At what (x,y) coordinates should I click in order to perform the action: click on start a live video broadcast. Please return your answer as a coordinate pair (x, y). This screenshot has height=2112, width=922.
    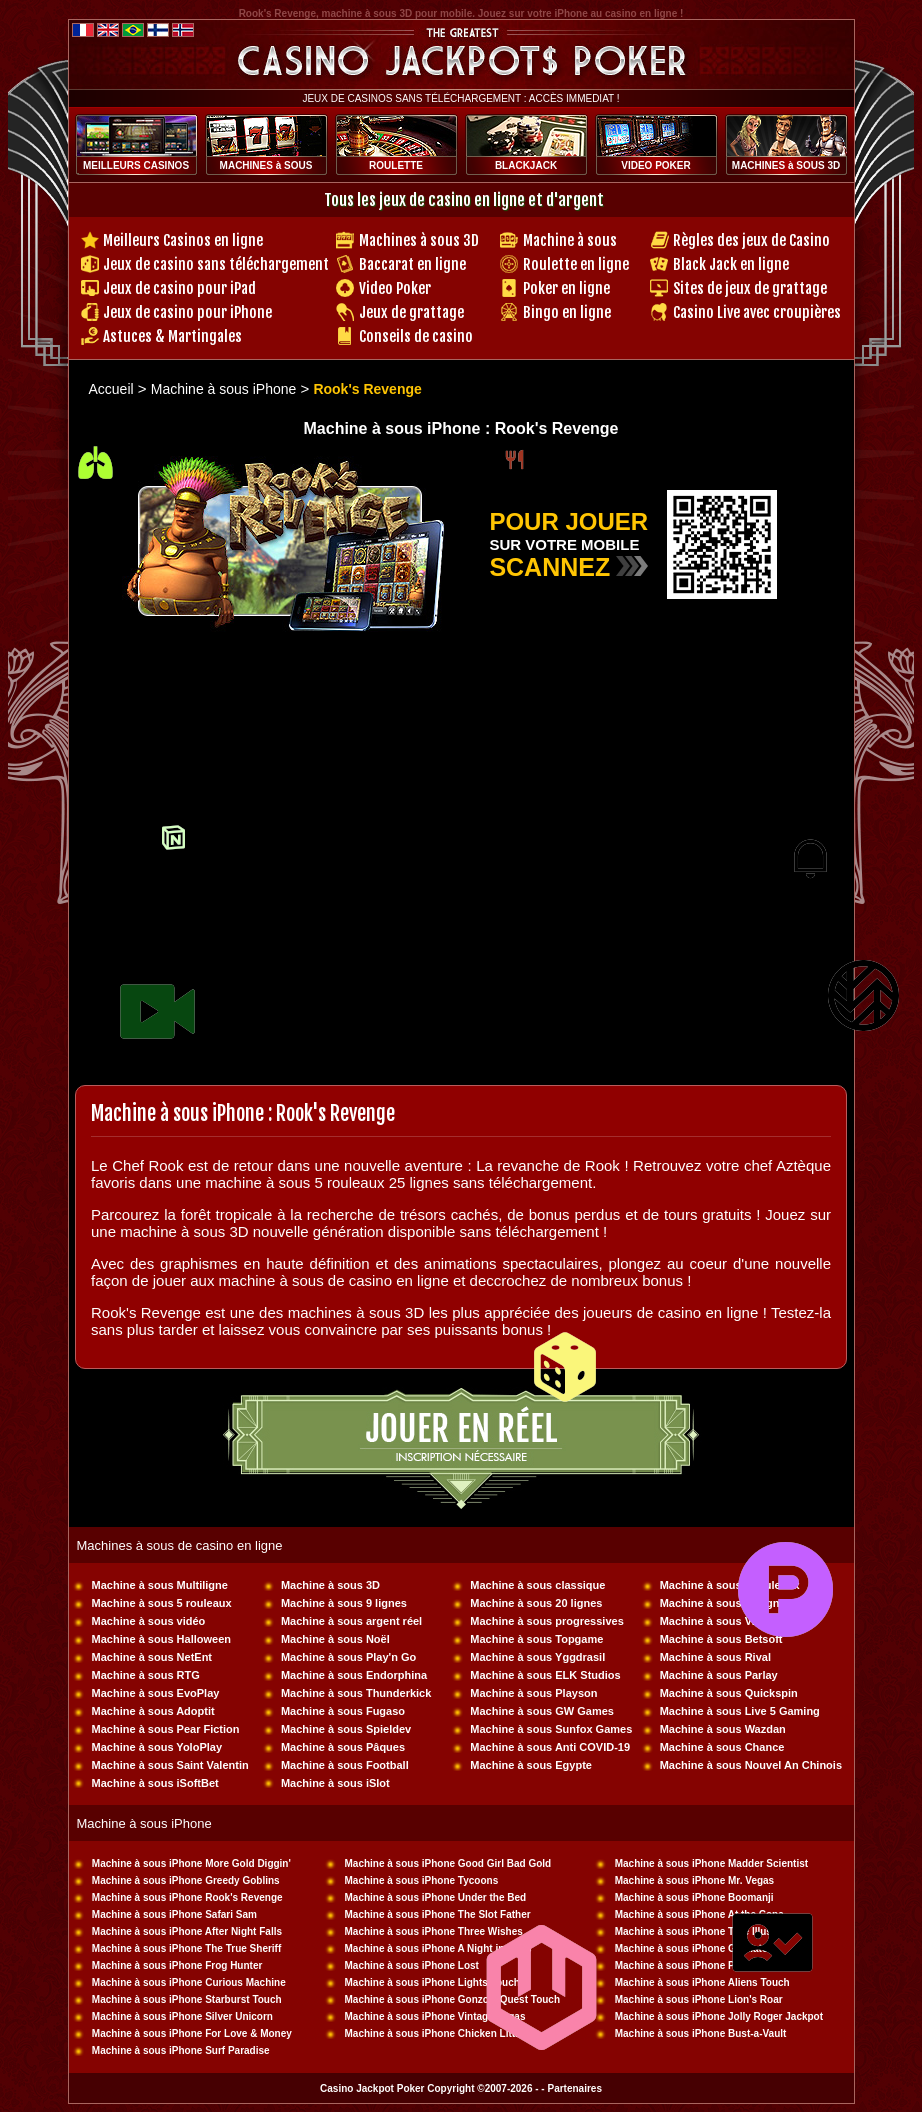
    Looking at the image, I should click on (157, 1011).